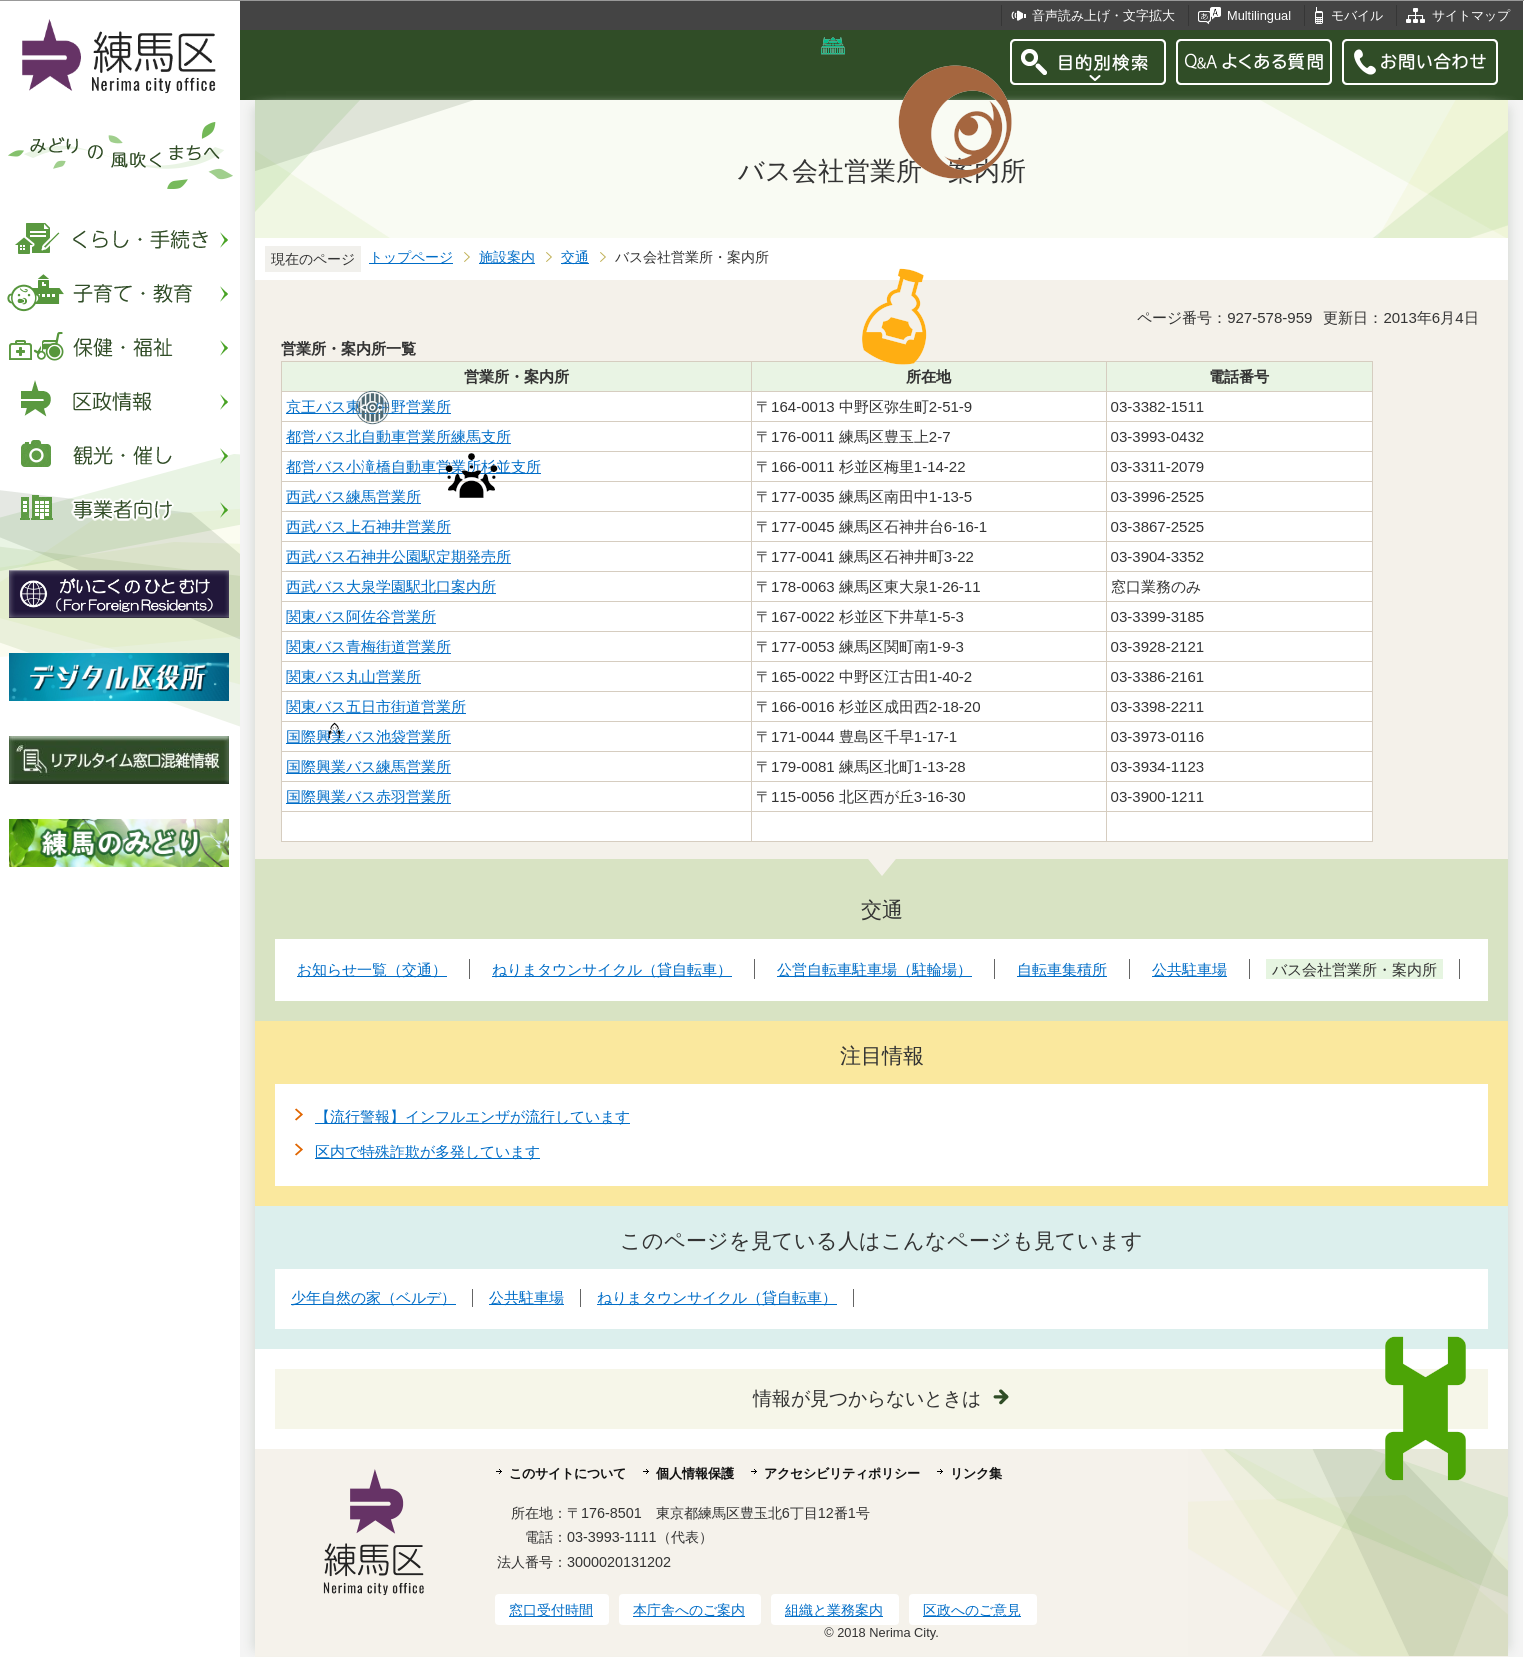  Describe the element at coordinates (334, 730) in the screenshot. I see `select cultist character class` at that location.